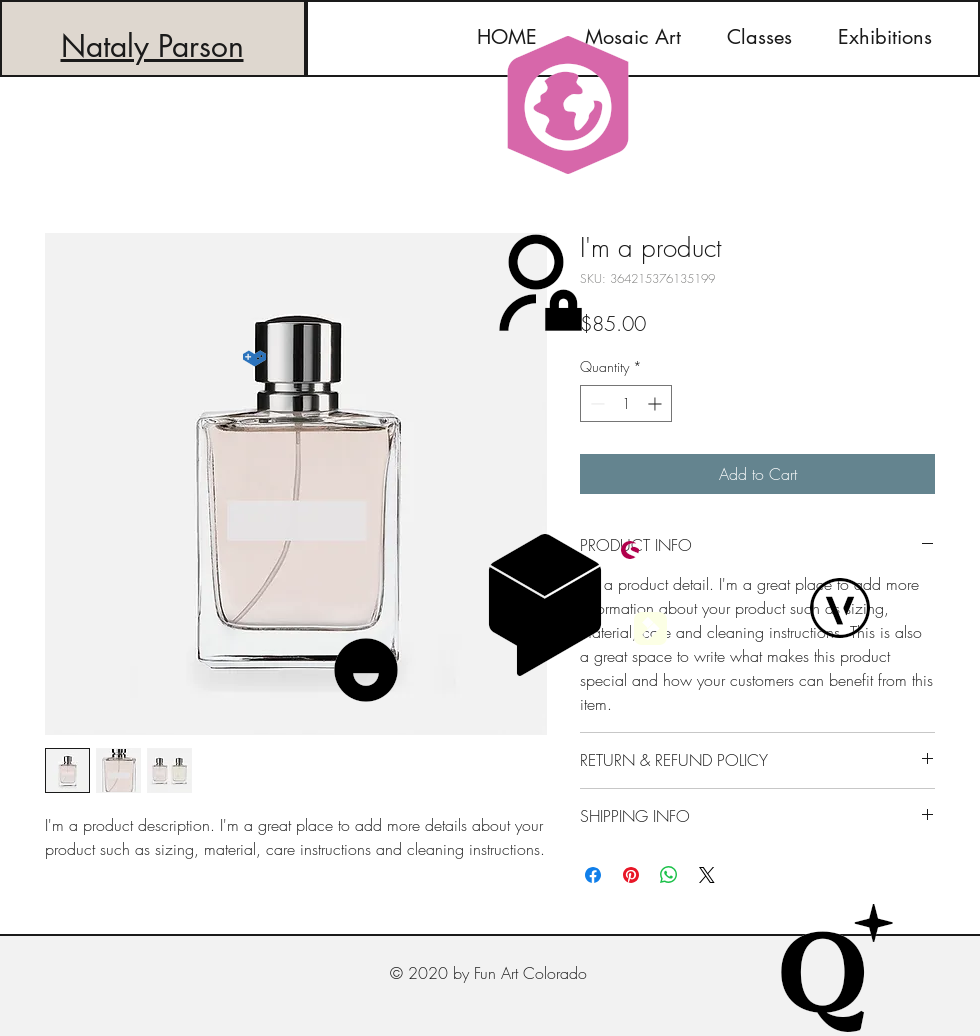 The width and height of the screenshot is (980, 1036). Describe the element at coordinates (840, 608) in the screenshot. I see `open Vectorworks application` at that location.